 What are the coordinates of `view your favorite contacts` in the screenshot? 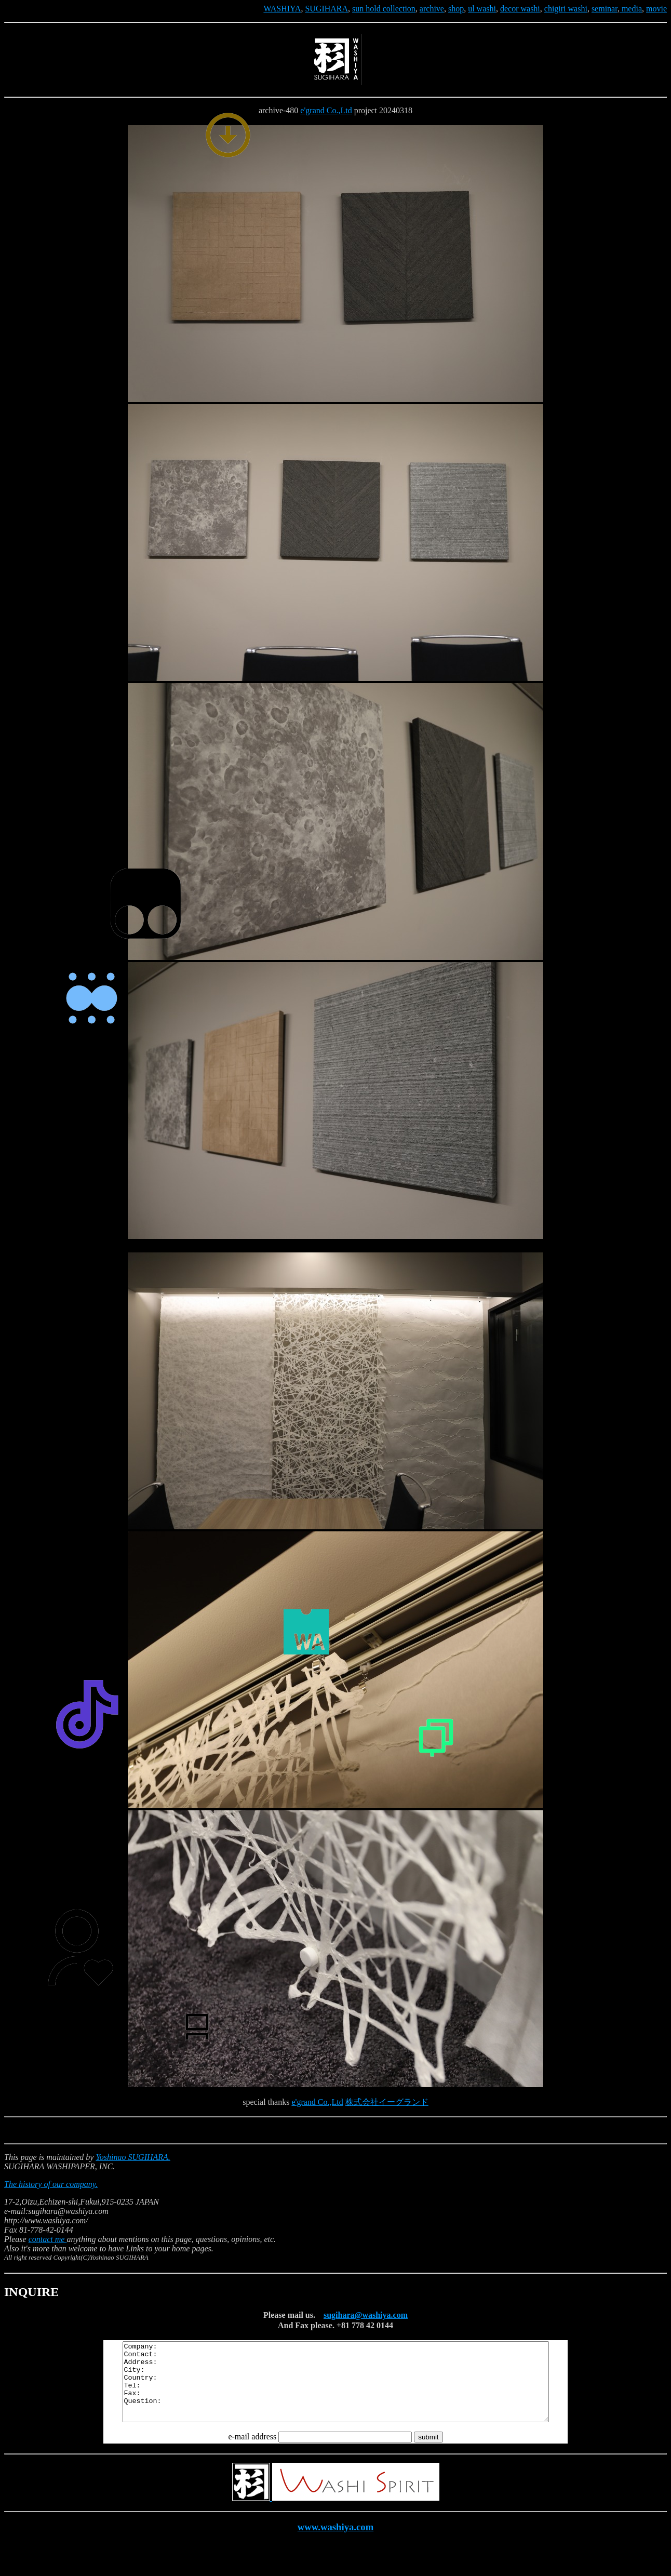 It's located at (77, 1949).